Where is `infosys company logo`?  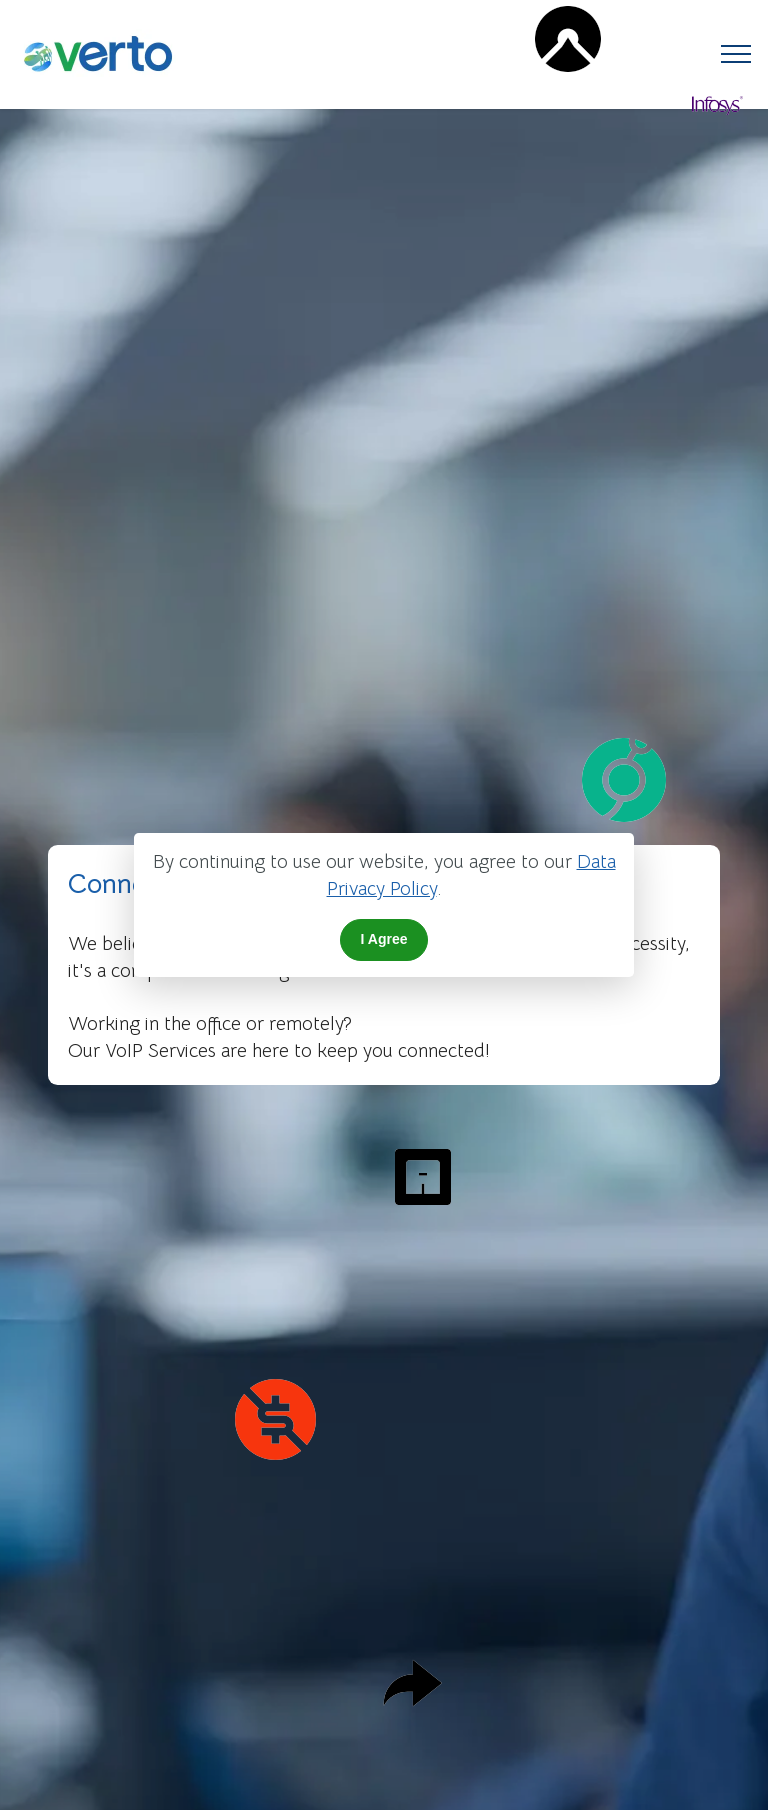
infosys company logo is located at coordinates (717, 105).